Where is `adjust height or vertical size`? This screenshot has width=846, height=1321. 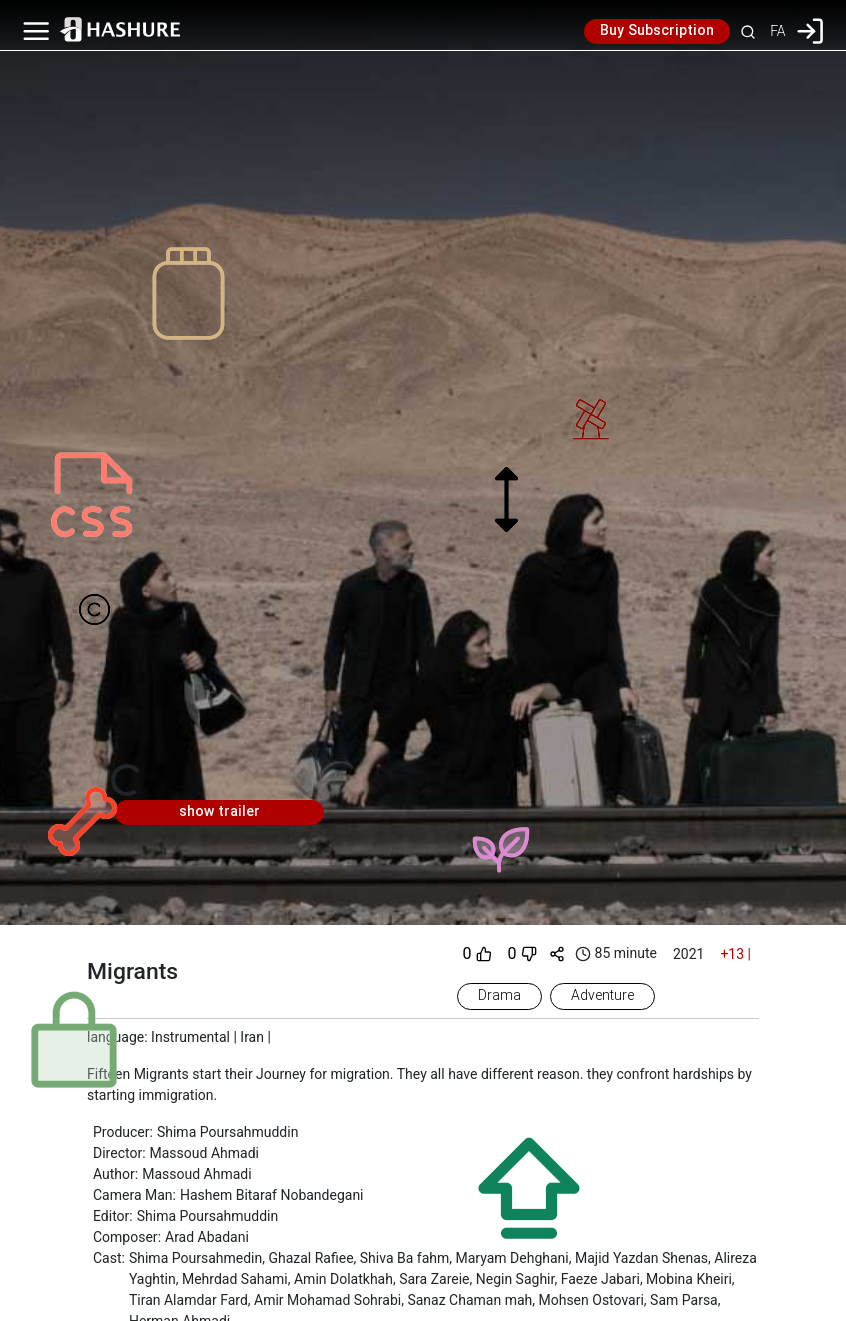
adjust height or vertical size is located at coordinates (506, 499).